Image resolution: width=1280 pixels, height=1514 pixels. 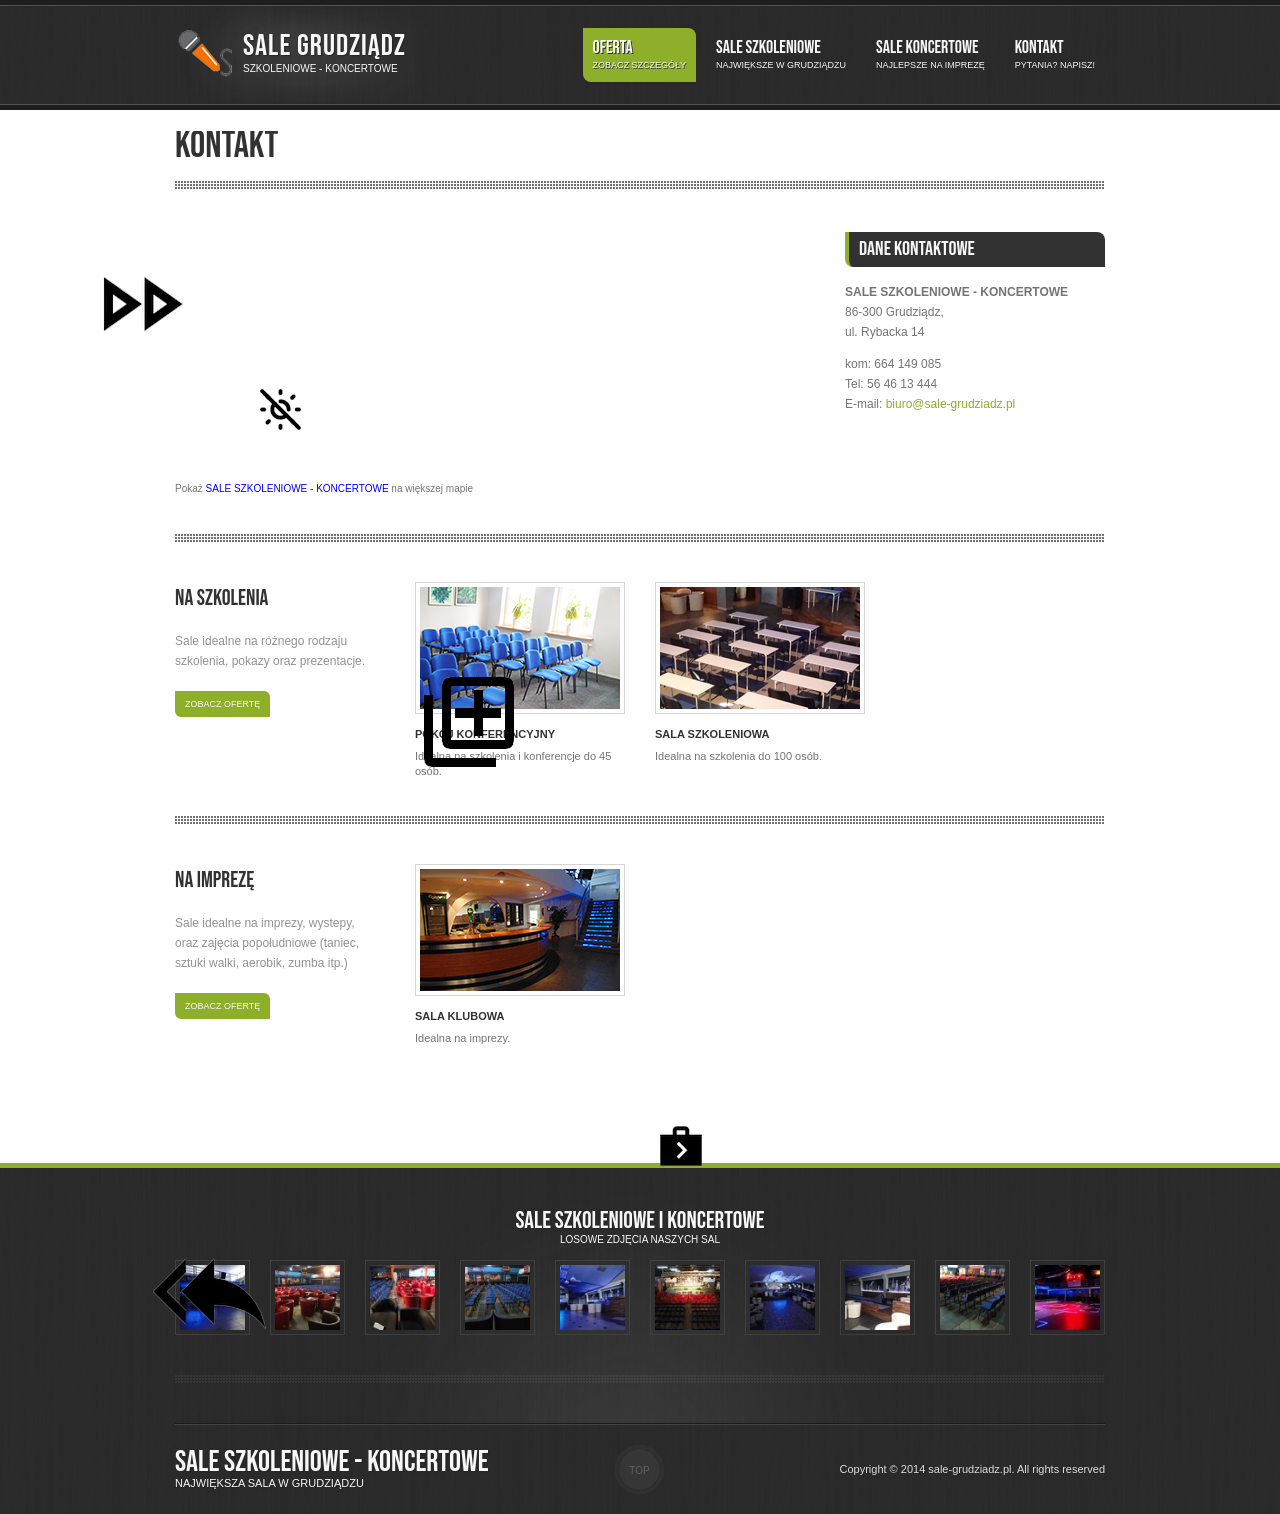 I want to click on snooze or defer task to next week, so click(x=681, y=1145).